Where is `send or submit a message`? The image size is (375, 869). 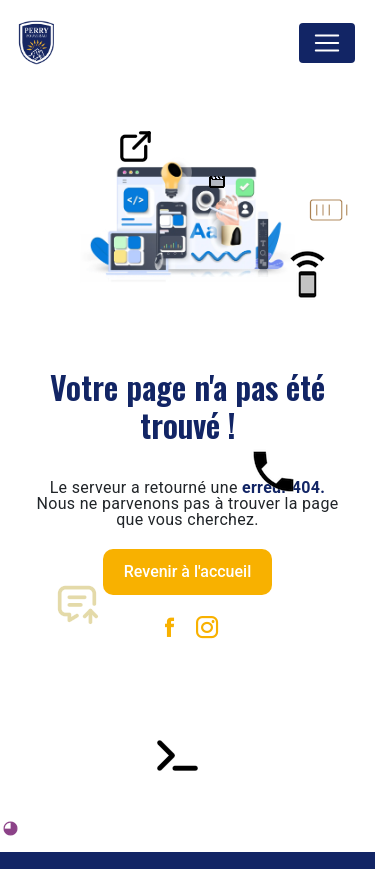 send or submit a message is located at coordinates (77, 603).